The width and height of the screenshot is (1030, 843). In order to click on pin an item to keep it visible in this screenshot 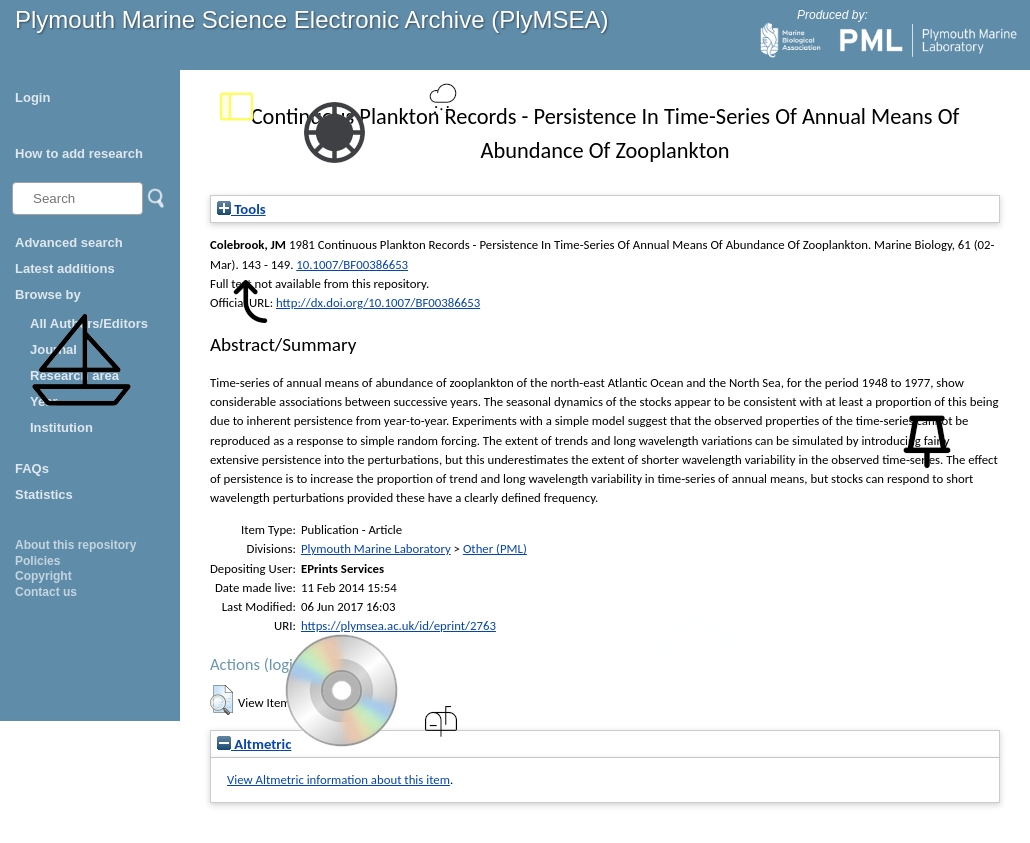, I will do `click(927, 439)`.